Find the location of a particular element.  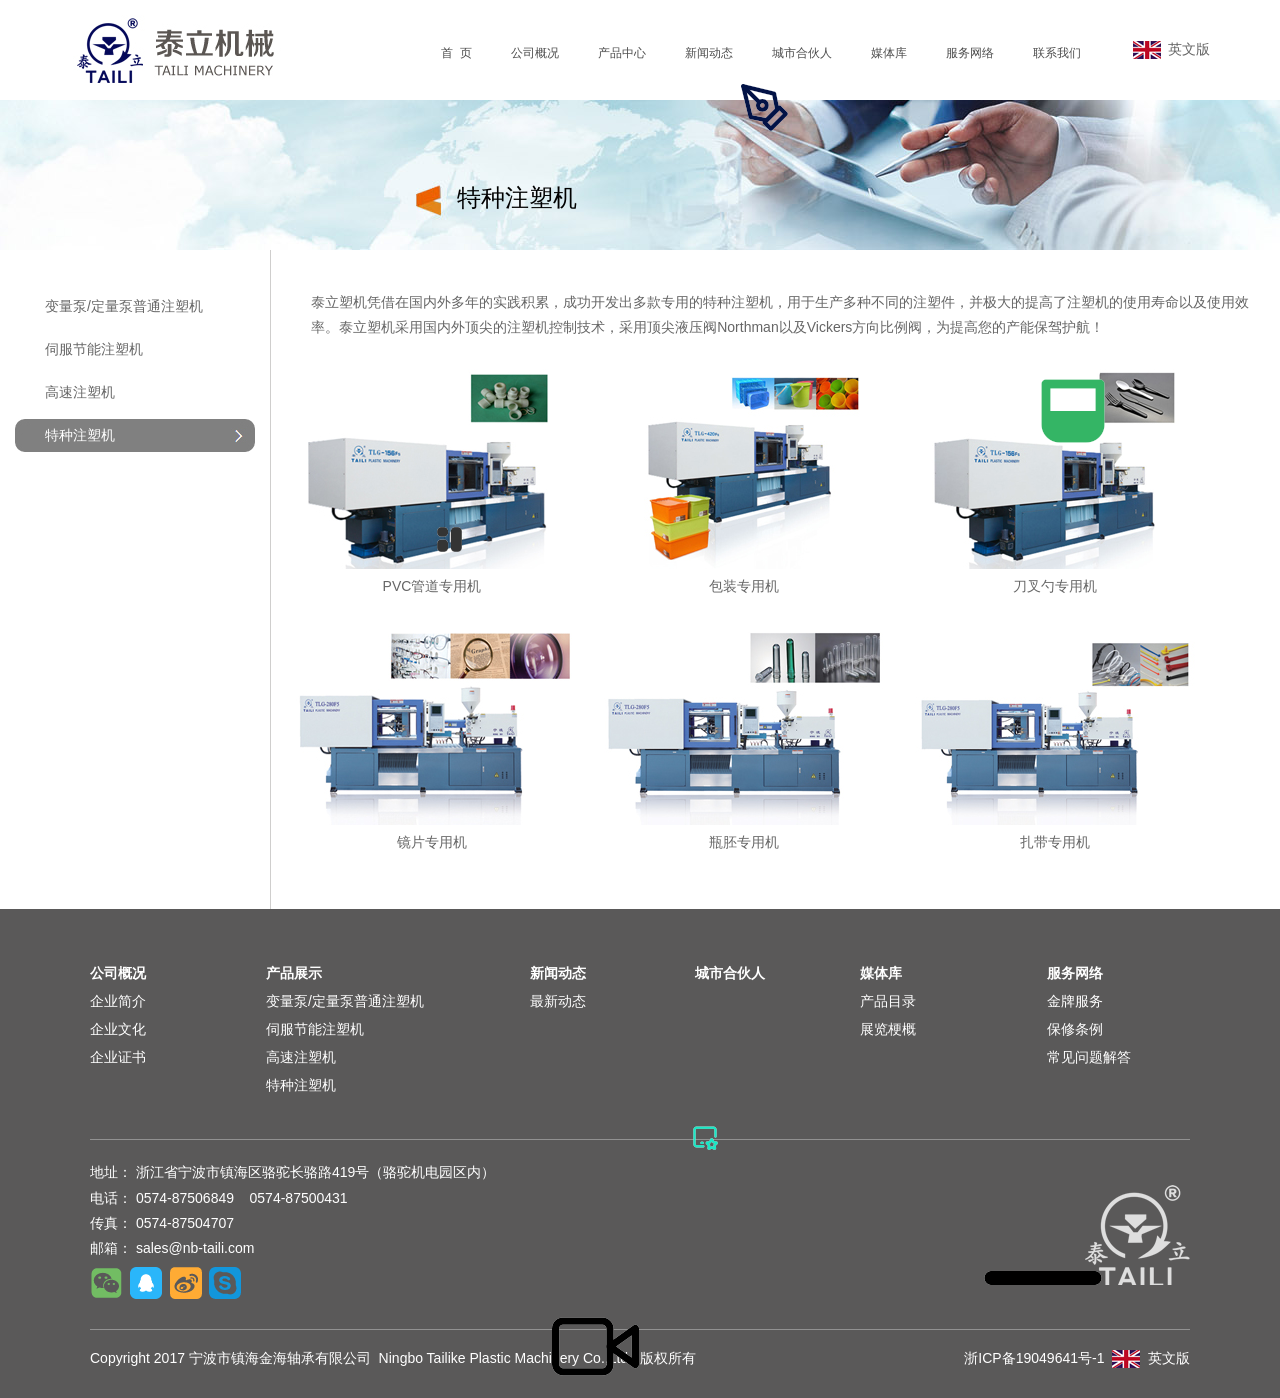

access vector drawing or pen tool is located at coordinates (764, 107).